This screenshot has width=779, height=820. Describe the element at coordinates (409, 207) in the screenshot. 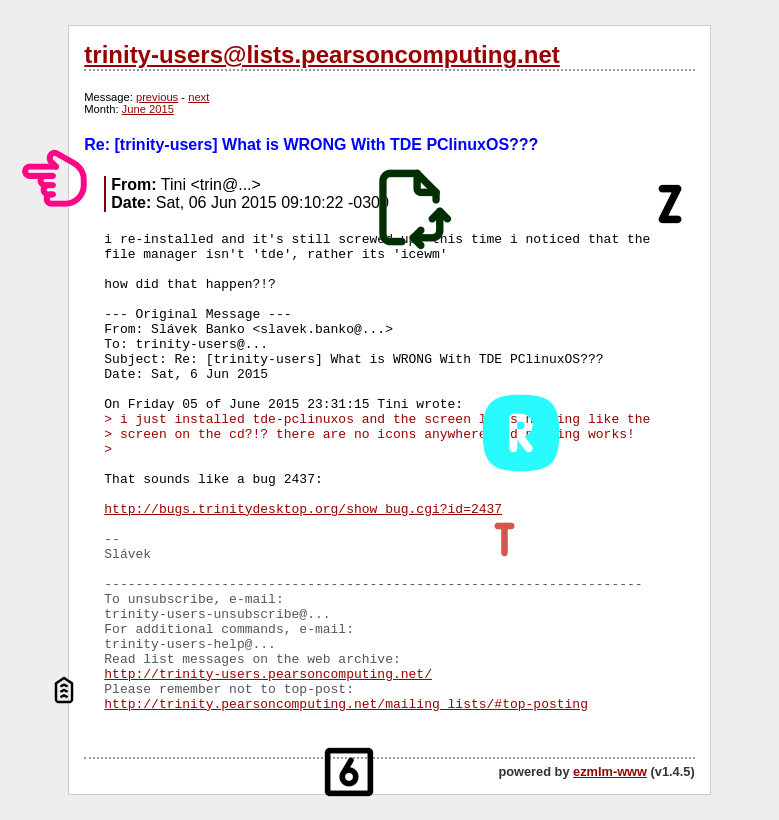

I see `change document orientation between portrait and landscape` at that location.